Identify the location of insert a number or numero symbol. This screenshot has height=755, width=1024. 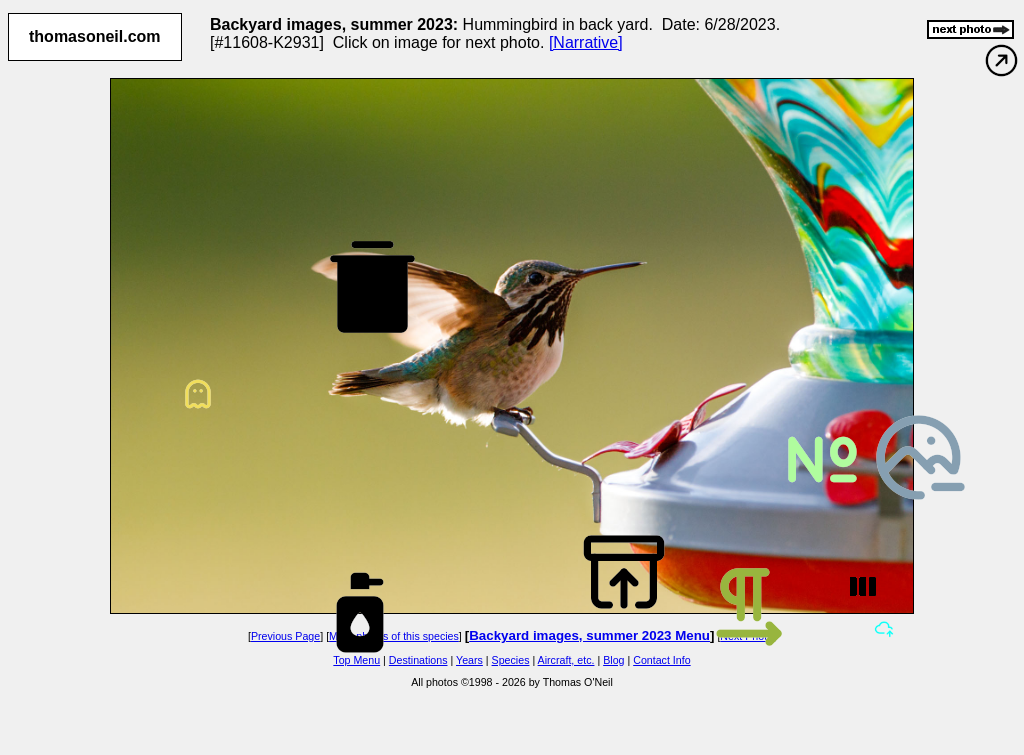
(822, 459).